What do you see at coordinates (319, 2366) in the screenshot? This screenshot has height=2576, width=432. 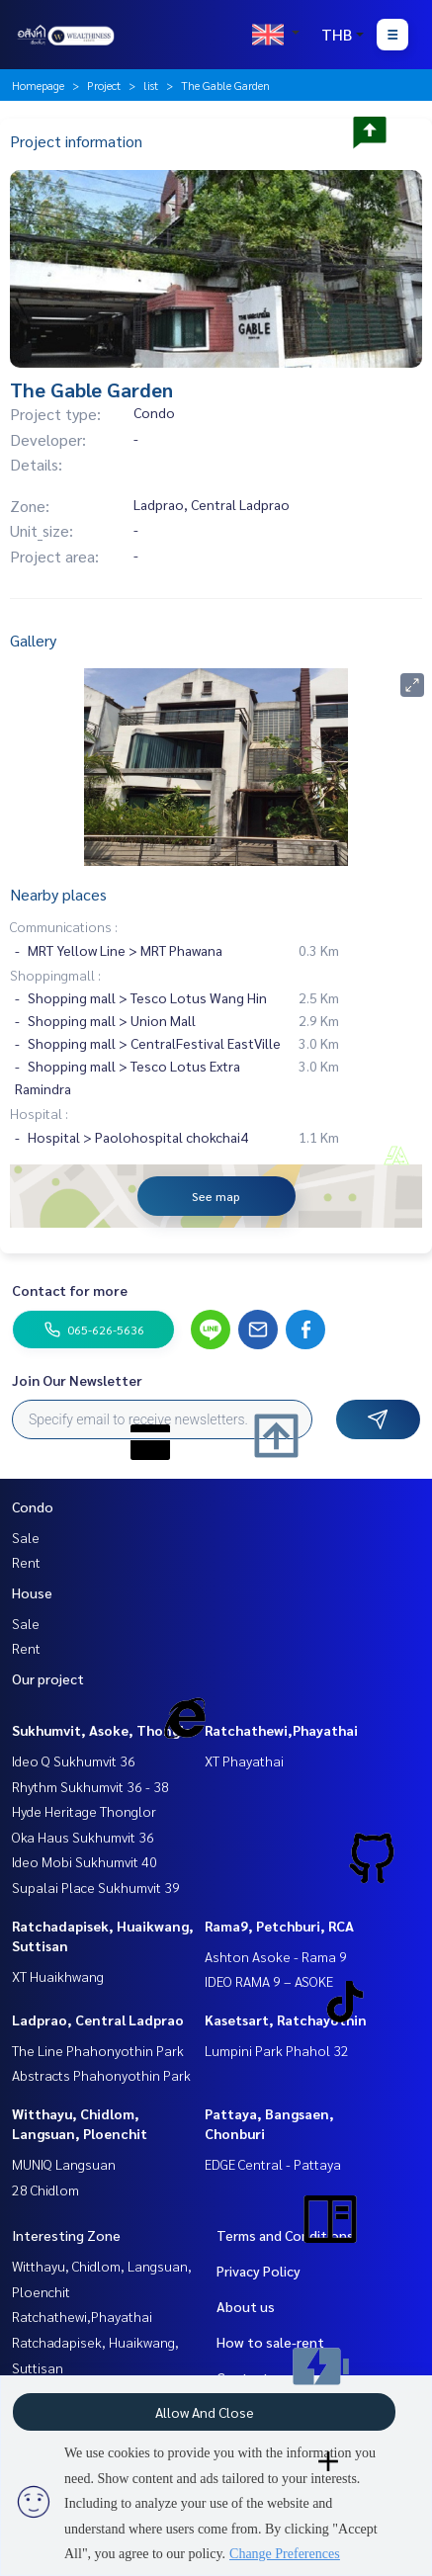 I see `indicates battery is currently charging` at bounding box center [319, 2366].